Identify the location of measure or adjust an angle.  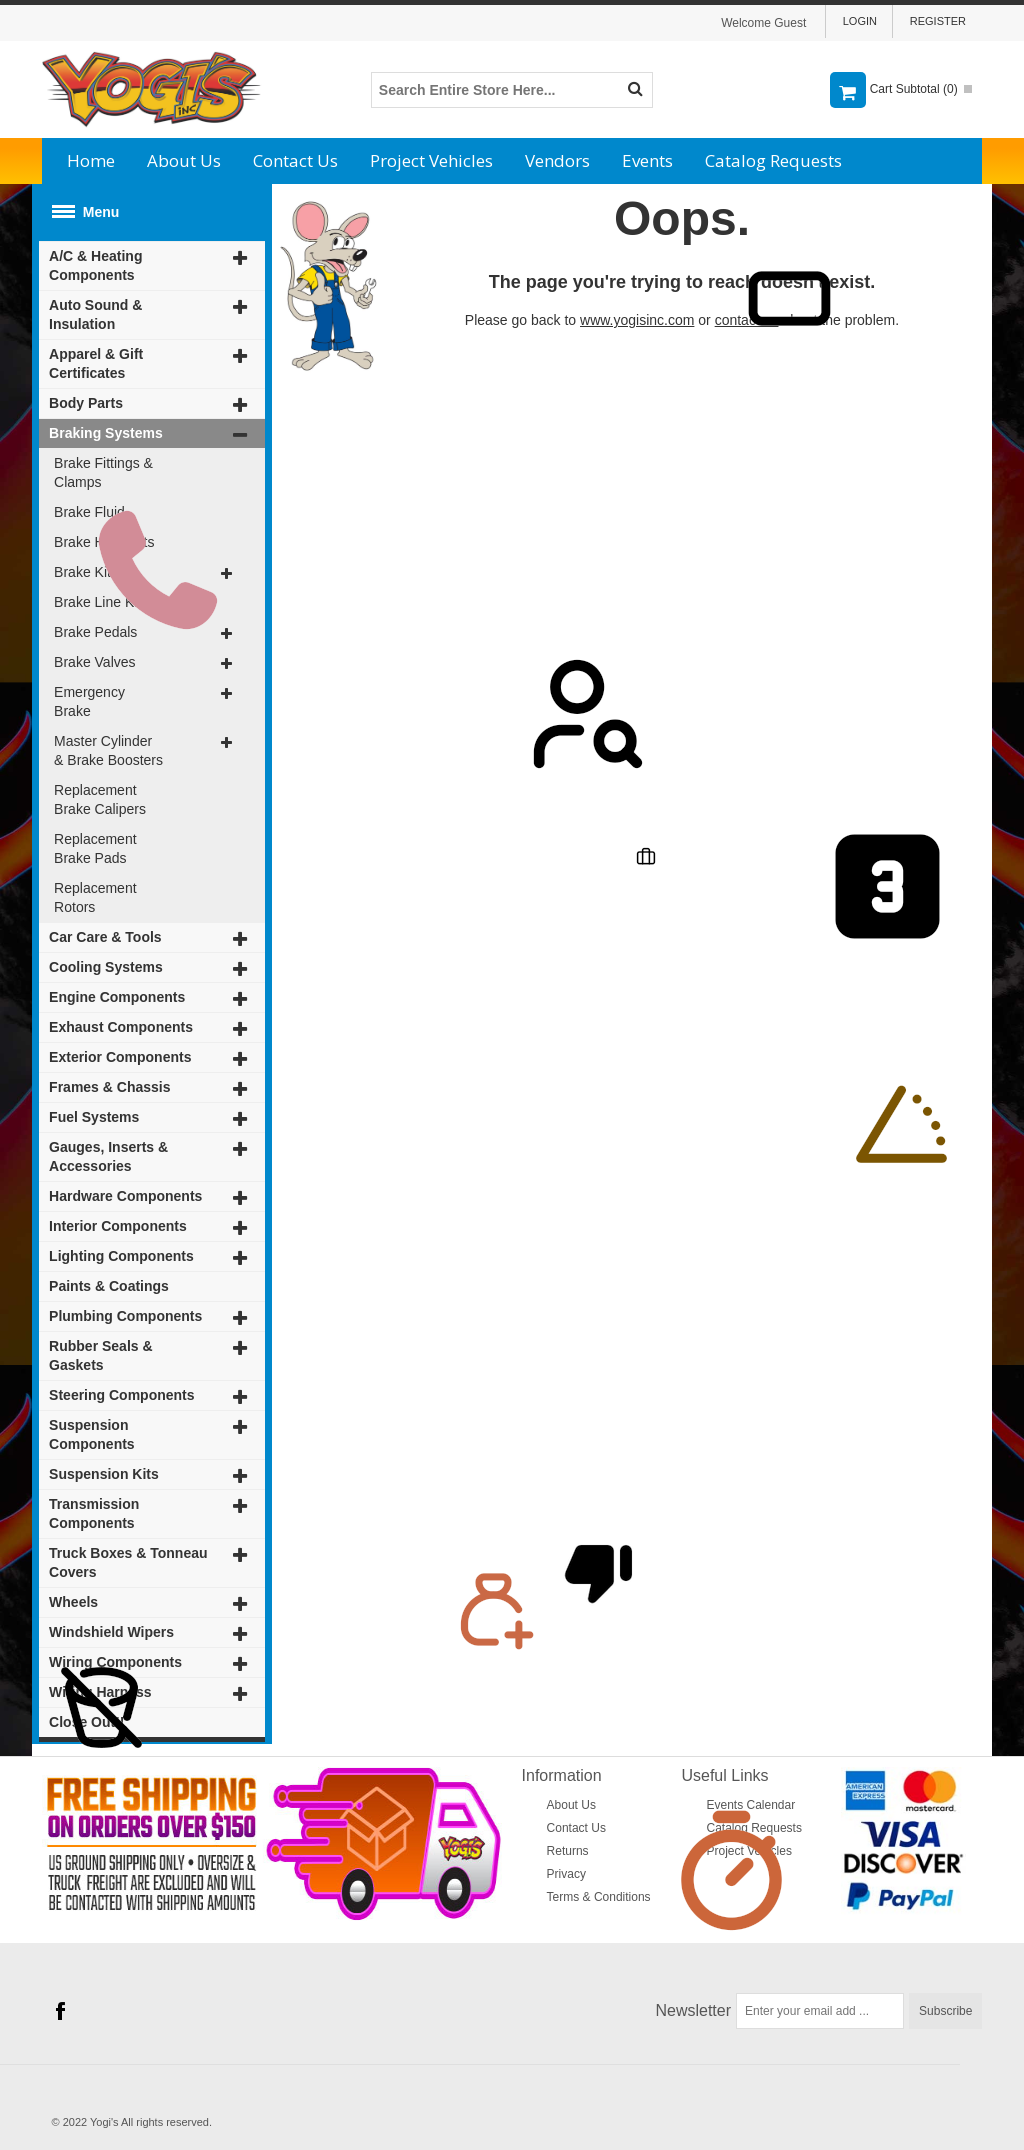
(901, 1126).